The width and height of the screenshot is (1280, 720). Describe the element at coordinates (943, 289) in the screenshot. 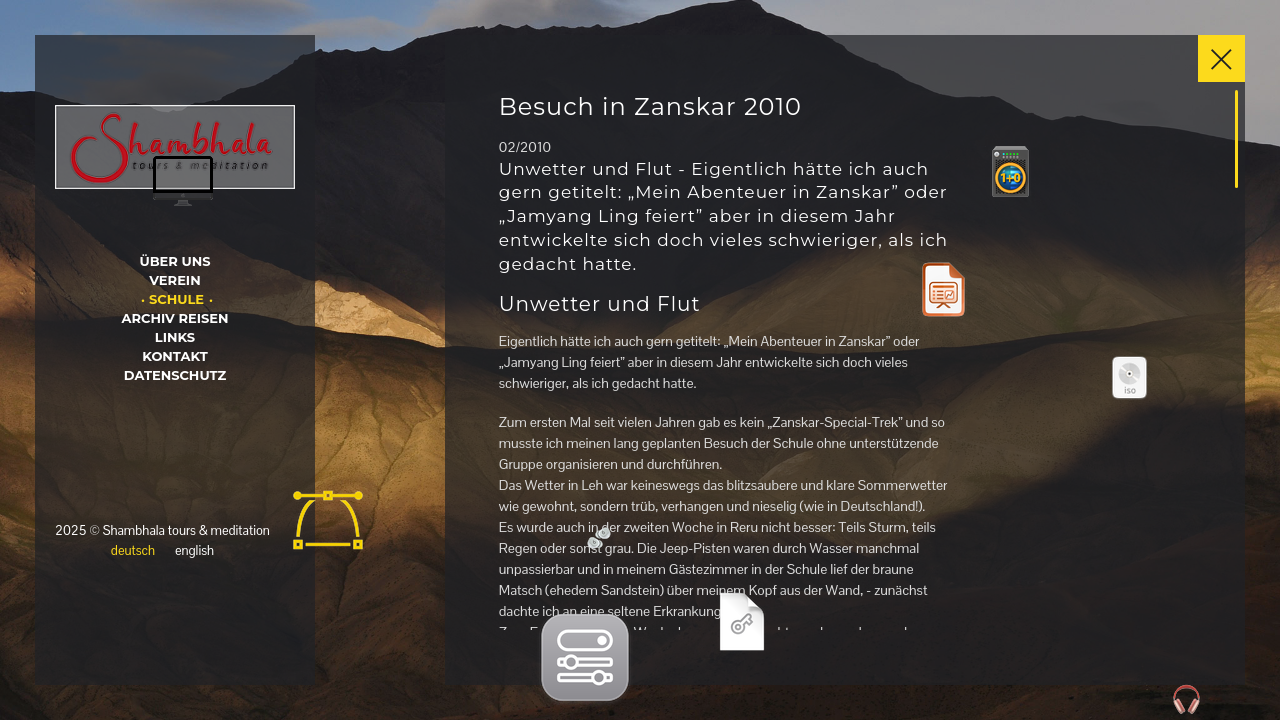

I see `open a presentation file` at that location.